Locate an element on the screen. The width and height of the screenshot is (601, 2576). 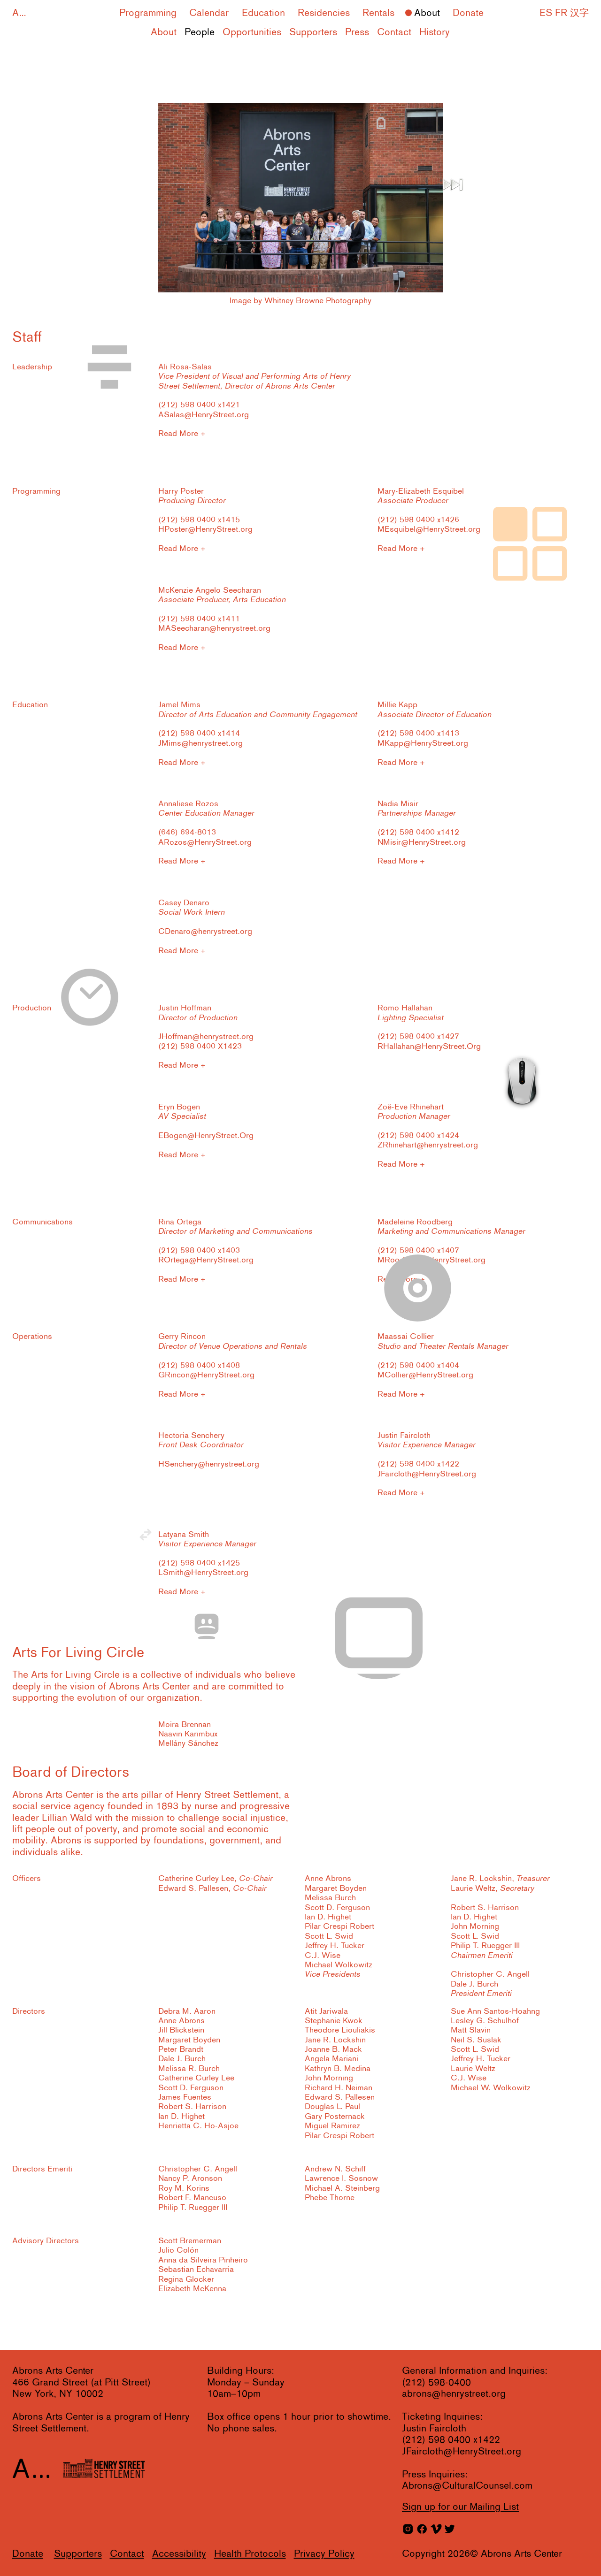
indicates a blu-ray disc or BD media is located at coordinates (417, 1288).